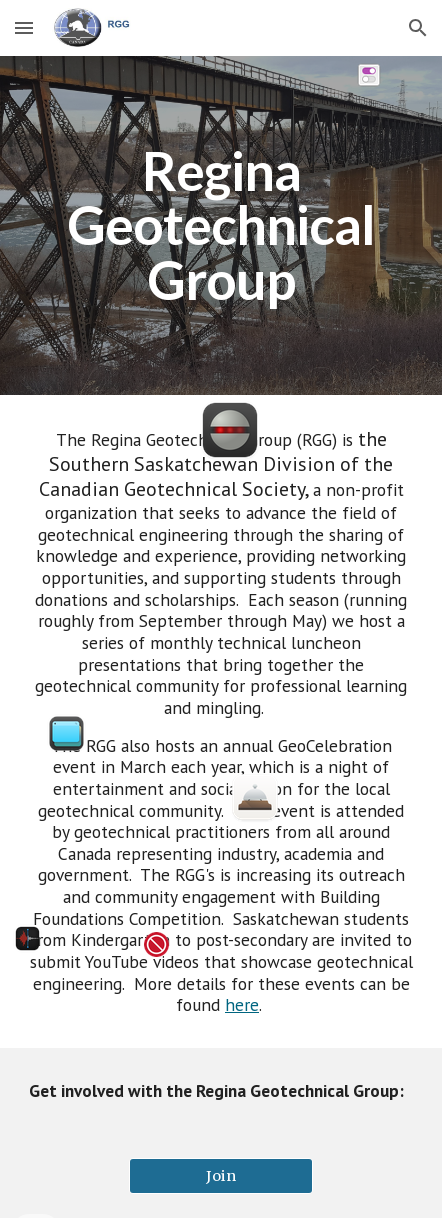 This screenshot has height=1218, width=442. What do you see at coordinates (27, 938) in the screenshot?
I see `open the voice memos app` at bounding box center [27, 938].